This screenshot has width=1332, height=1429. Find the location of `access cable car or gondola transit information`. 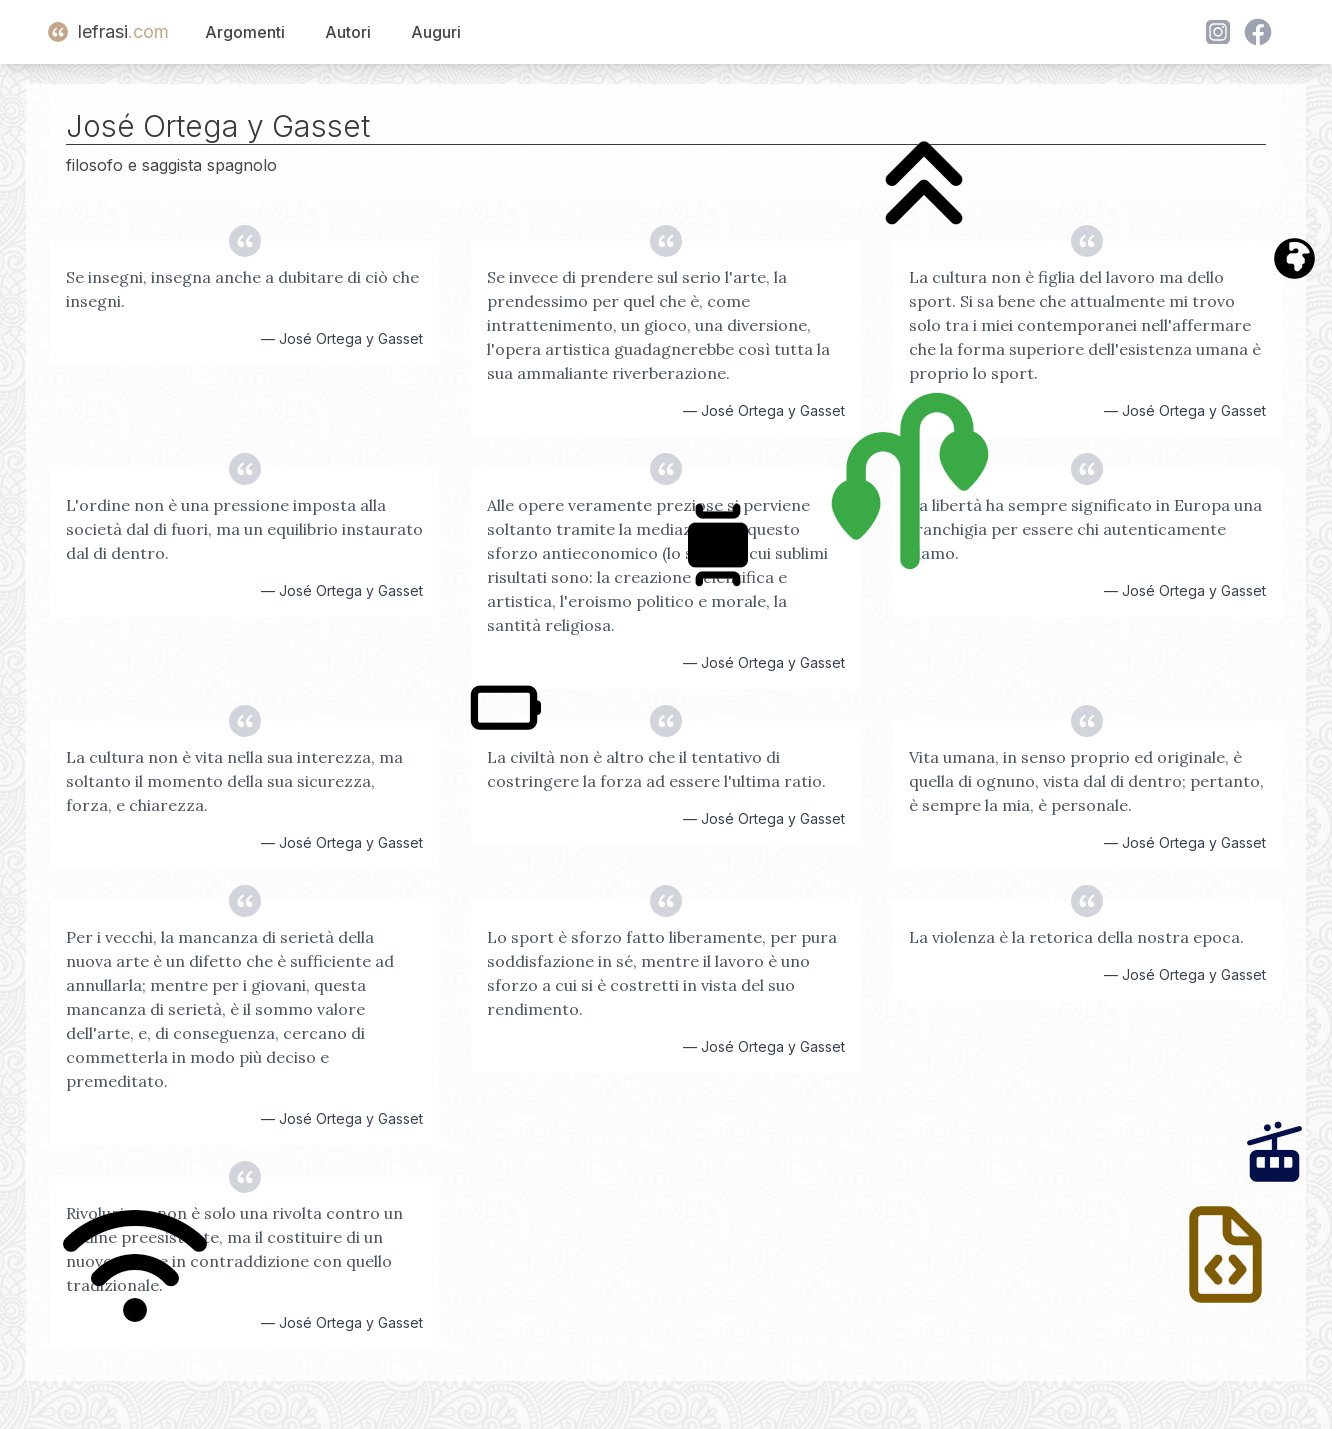

access cable car or gondola transit information is located at coordinates (1274, 1153).